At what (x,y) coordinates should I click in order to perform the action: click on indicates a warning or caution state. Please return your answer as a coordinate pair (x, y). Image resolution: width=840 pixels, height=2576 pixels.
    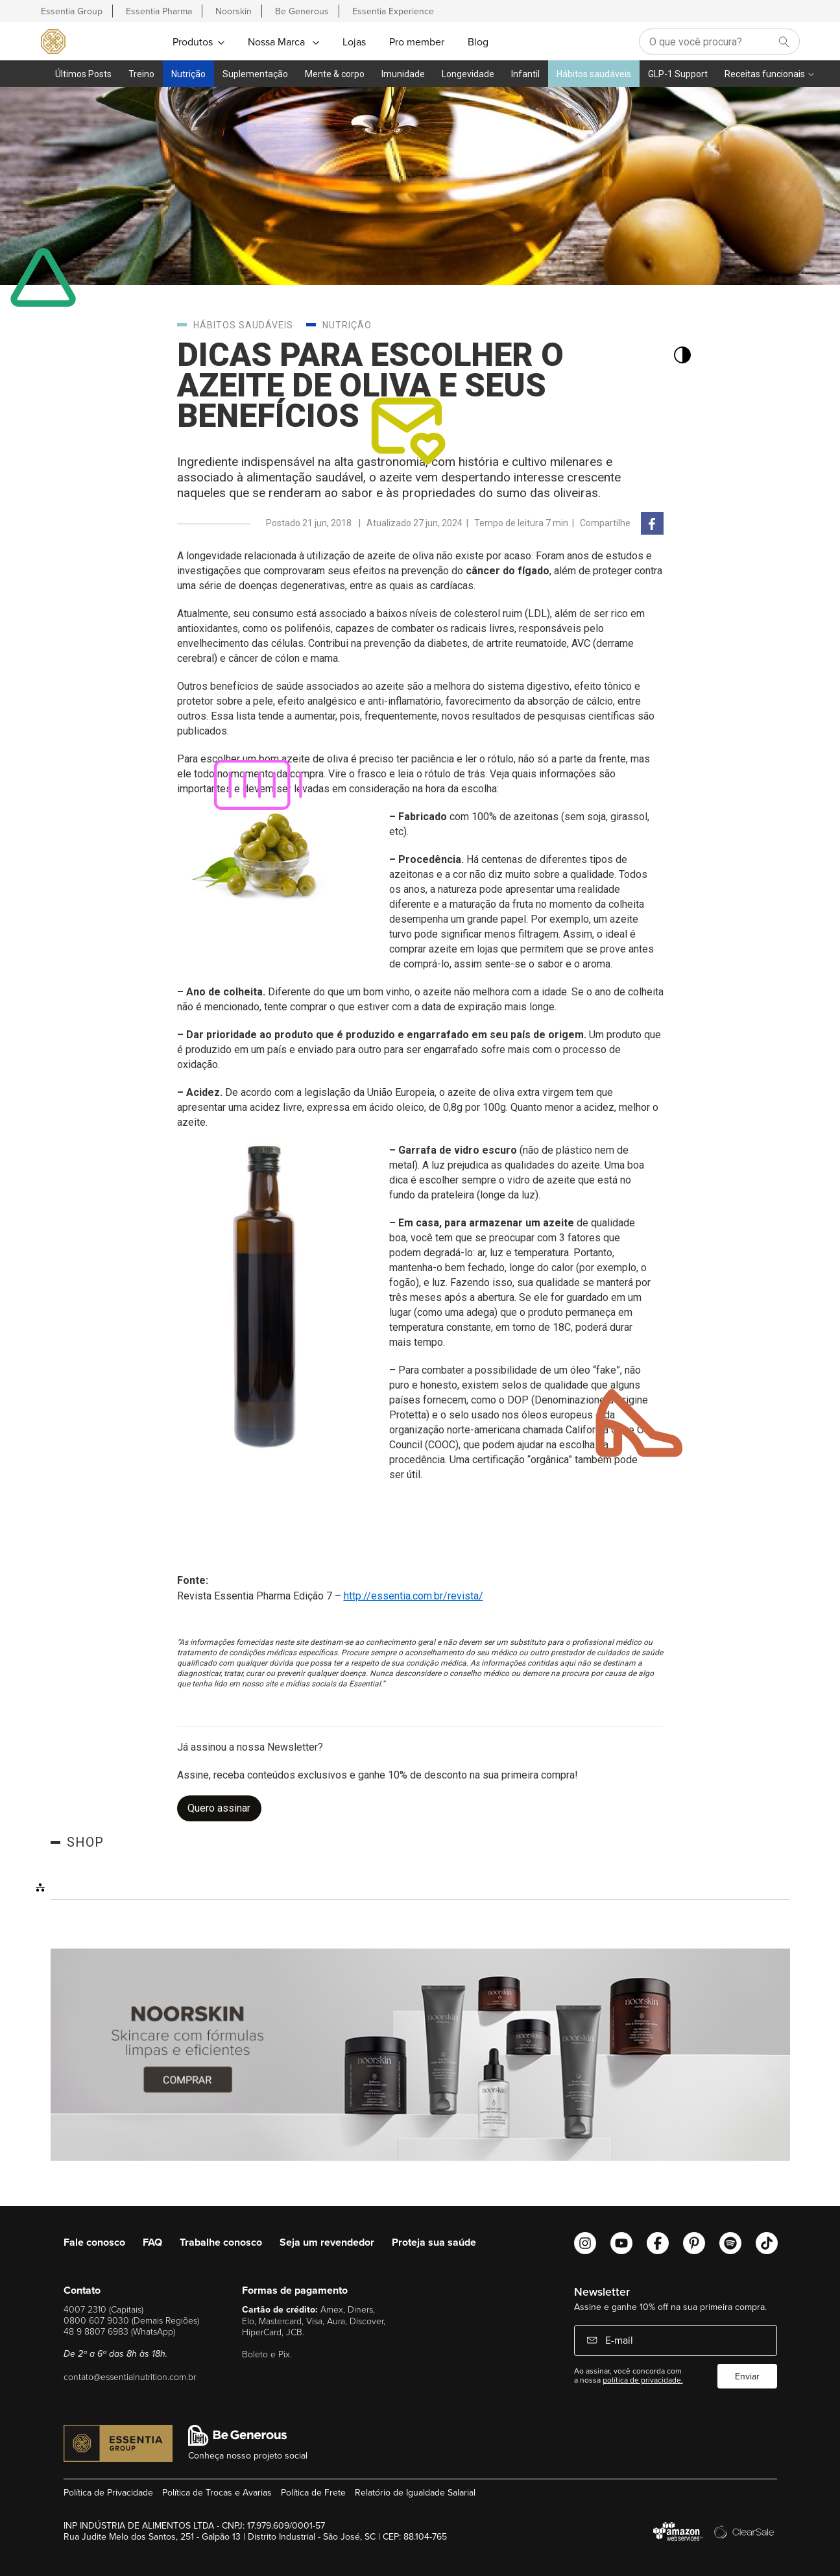
    Looking at the image, I should click on (43, 278).